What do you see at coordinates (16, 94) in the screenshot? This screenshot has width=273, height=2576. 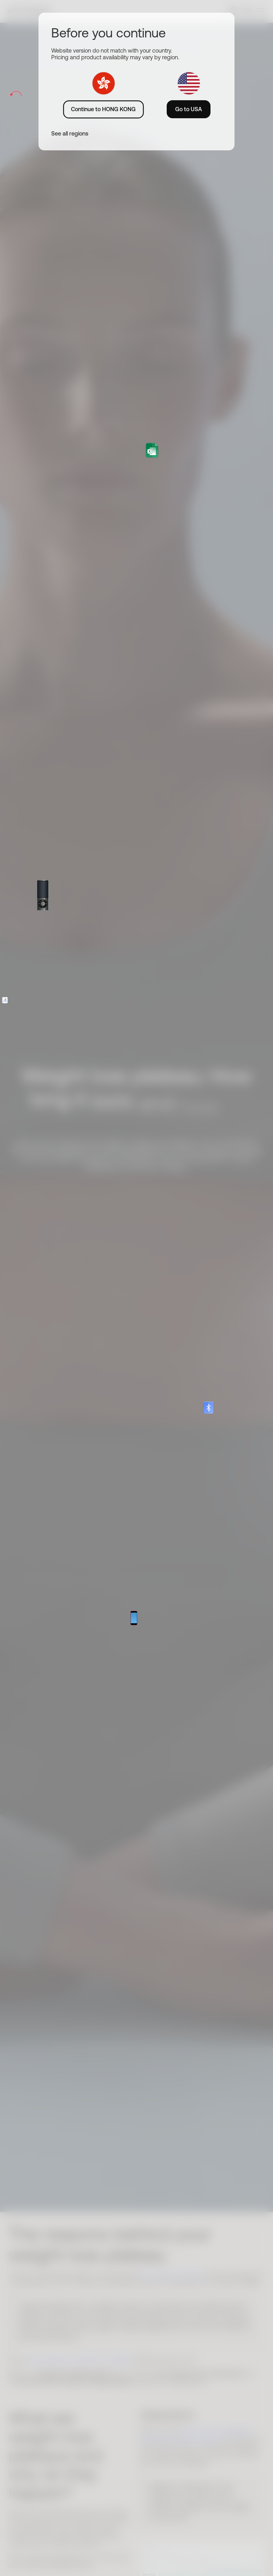 I see `undo the last action` at bounding box center [16, 94].